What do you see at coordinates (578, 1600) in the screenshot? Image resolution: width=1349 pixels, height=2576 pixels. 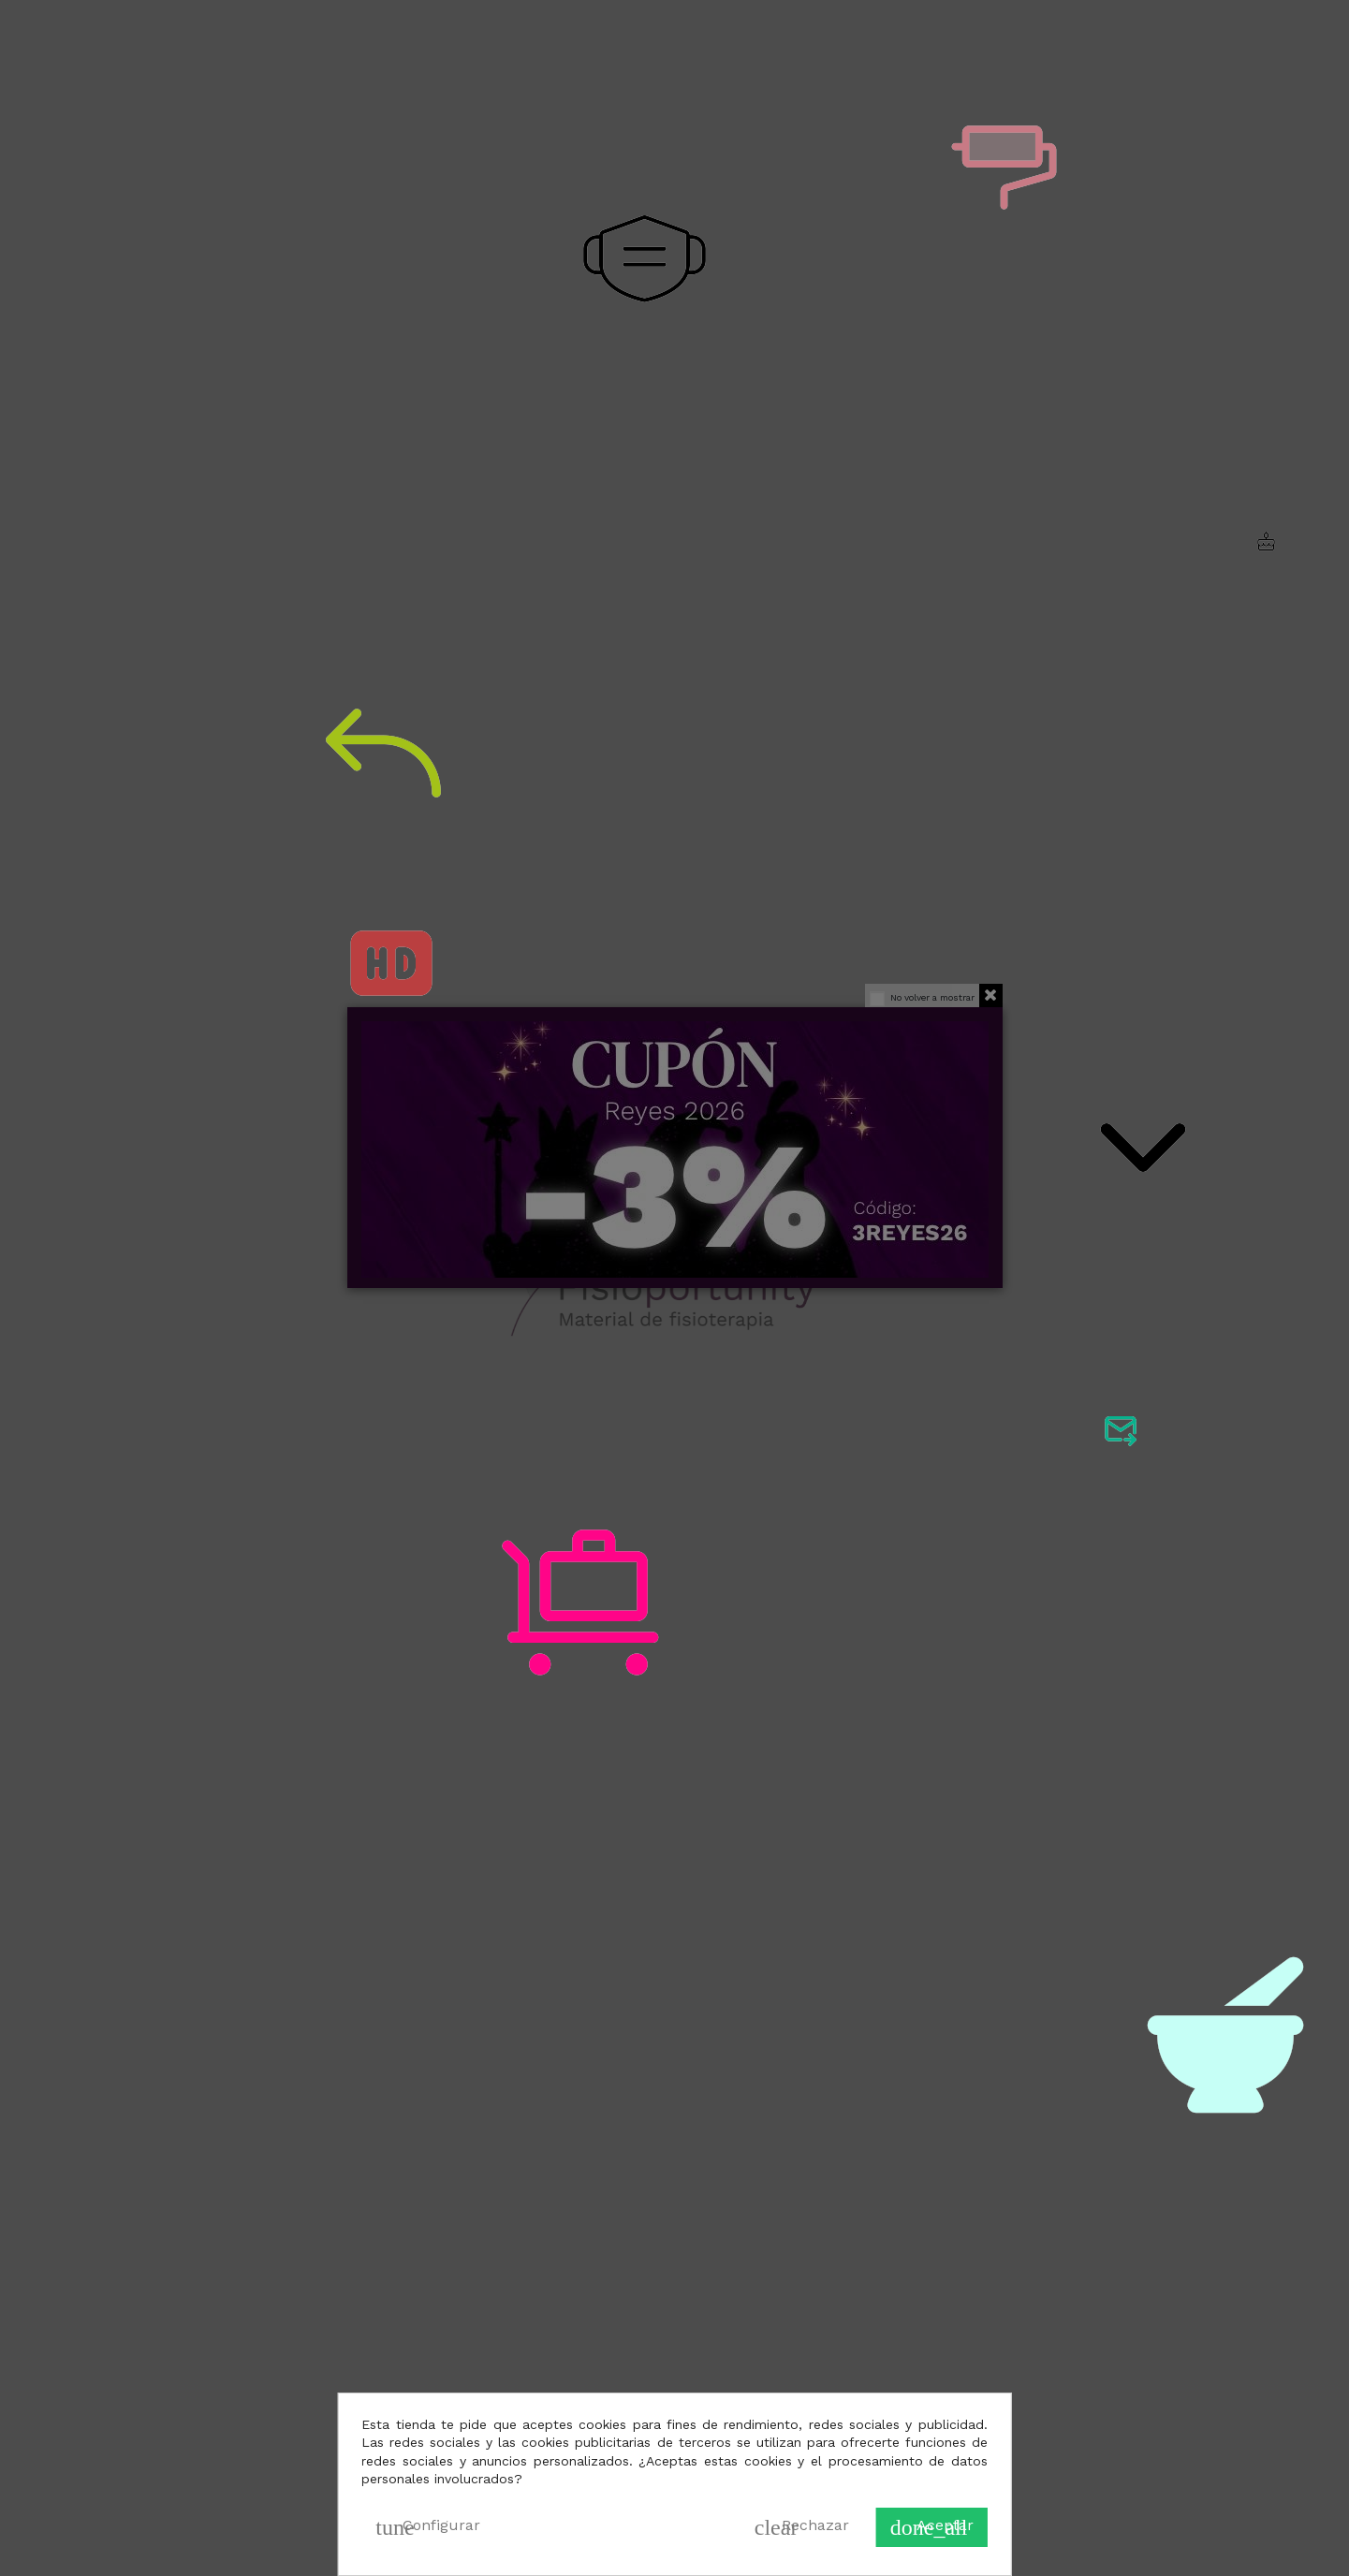 I see `access luggage or baggage services` at bounding box center [578, 1600].